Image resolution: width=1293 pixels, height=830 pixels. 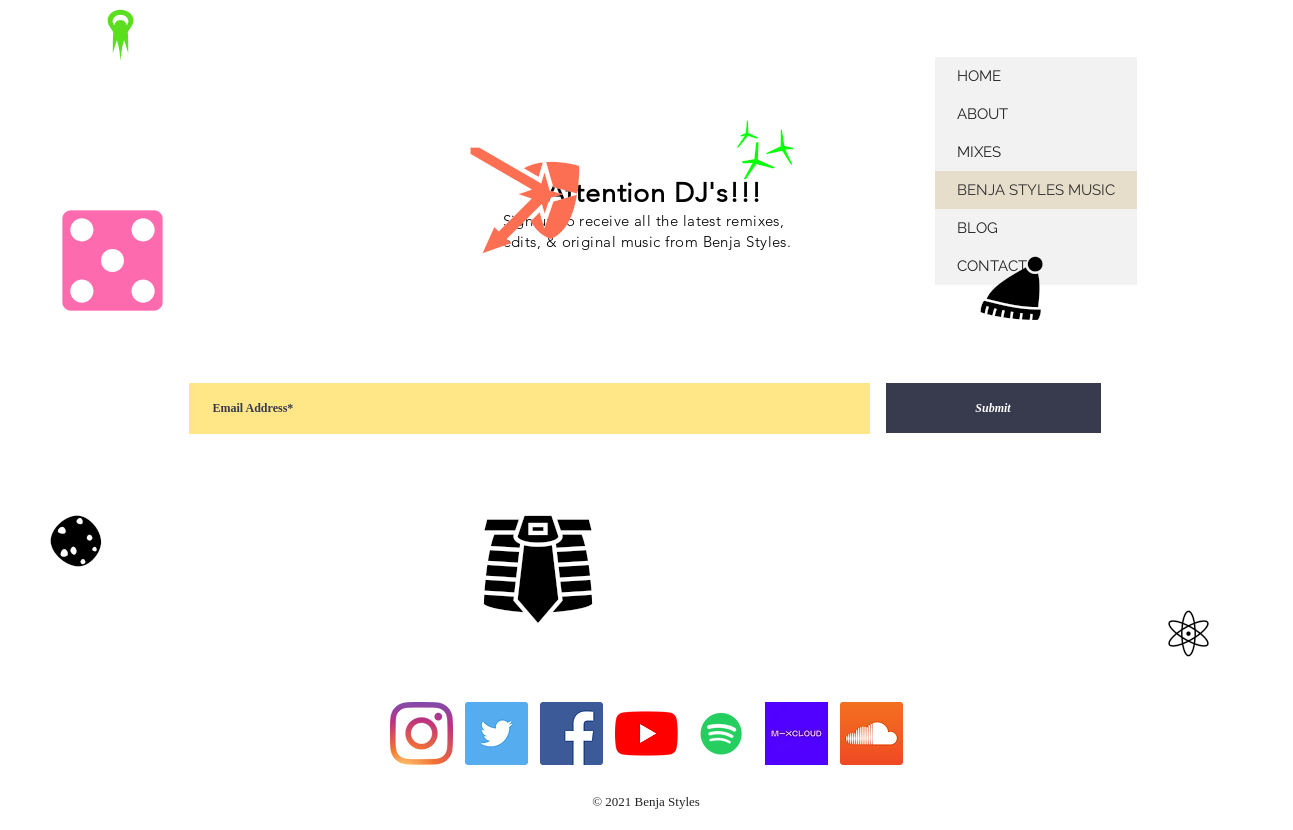 I want to click on trigger an explosion or blast effect, so click(x=120, y=35).